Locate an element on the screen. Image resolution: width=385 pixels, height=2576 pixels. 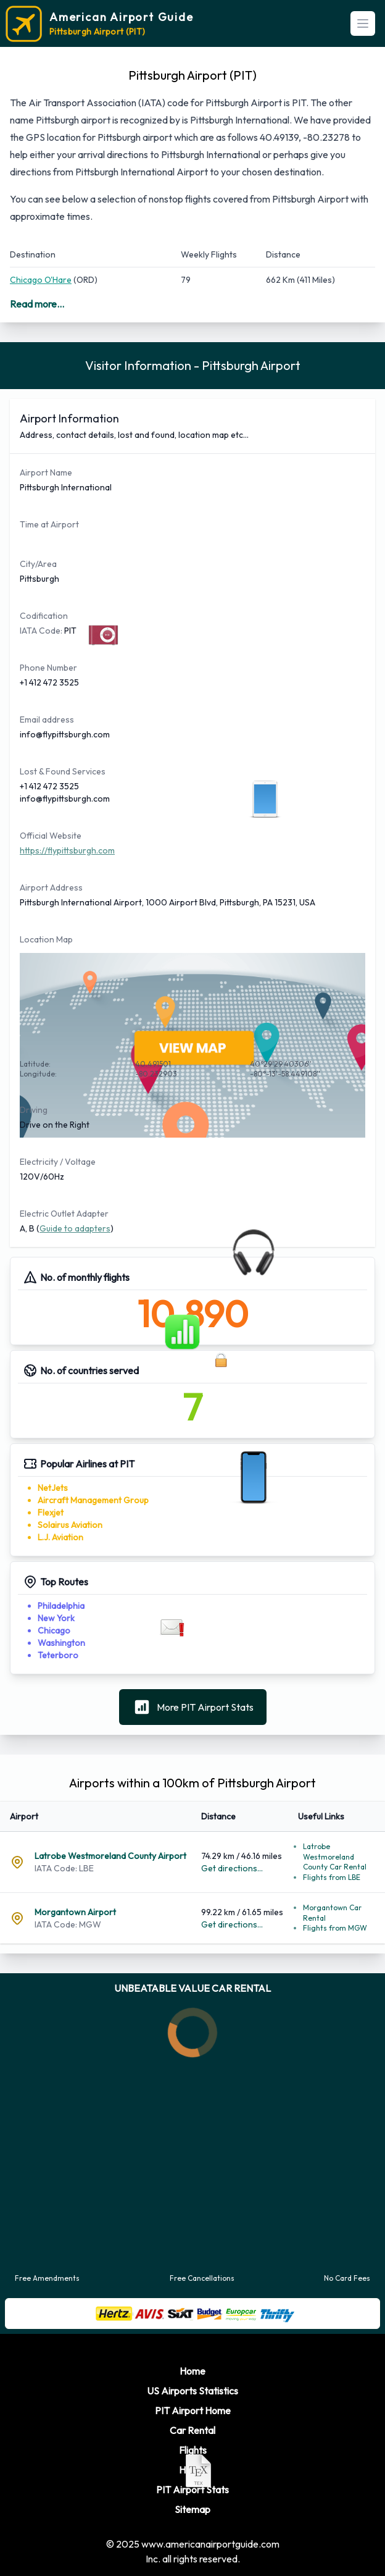
open Numbers spreadsheet app is located at coordinates (182, 1332).